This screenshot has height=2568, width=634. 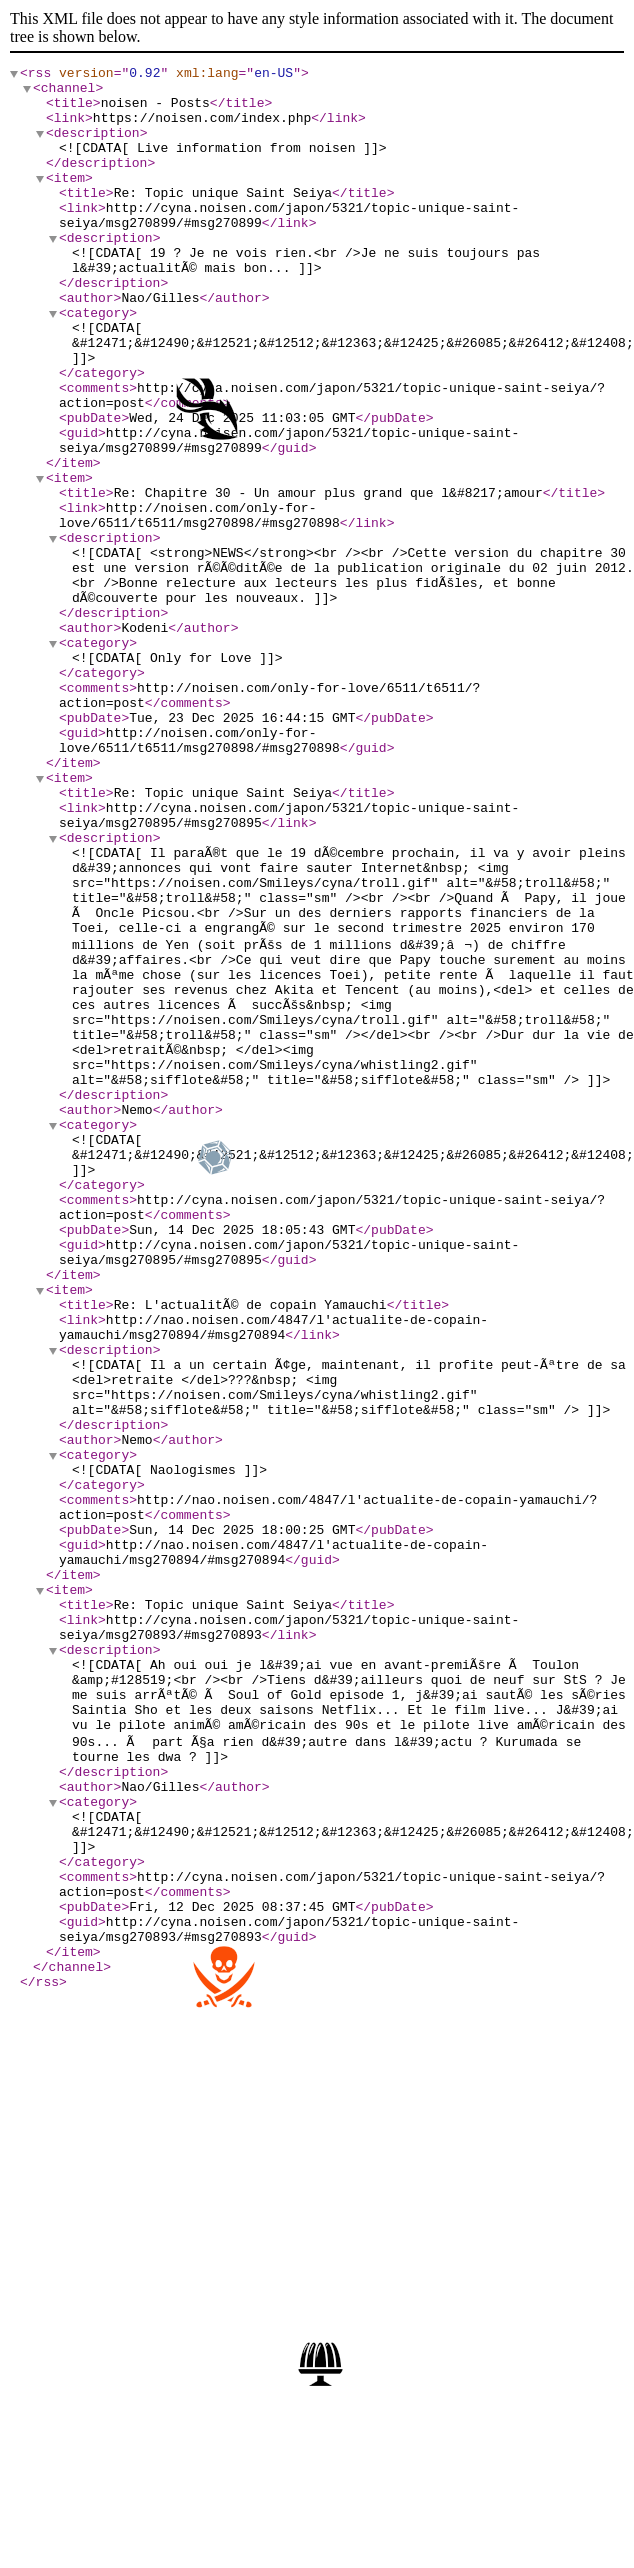 What do you see at coordinates (320, 2361) in the screenshot?
I see `dessert or sweet treat category in a game menu` at bounding box center [320, 2361].